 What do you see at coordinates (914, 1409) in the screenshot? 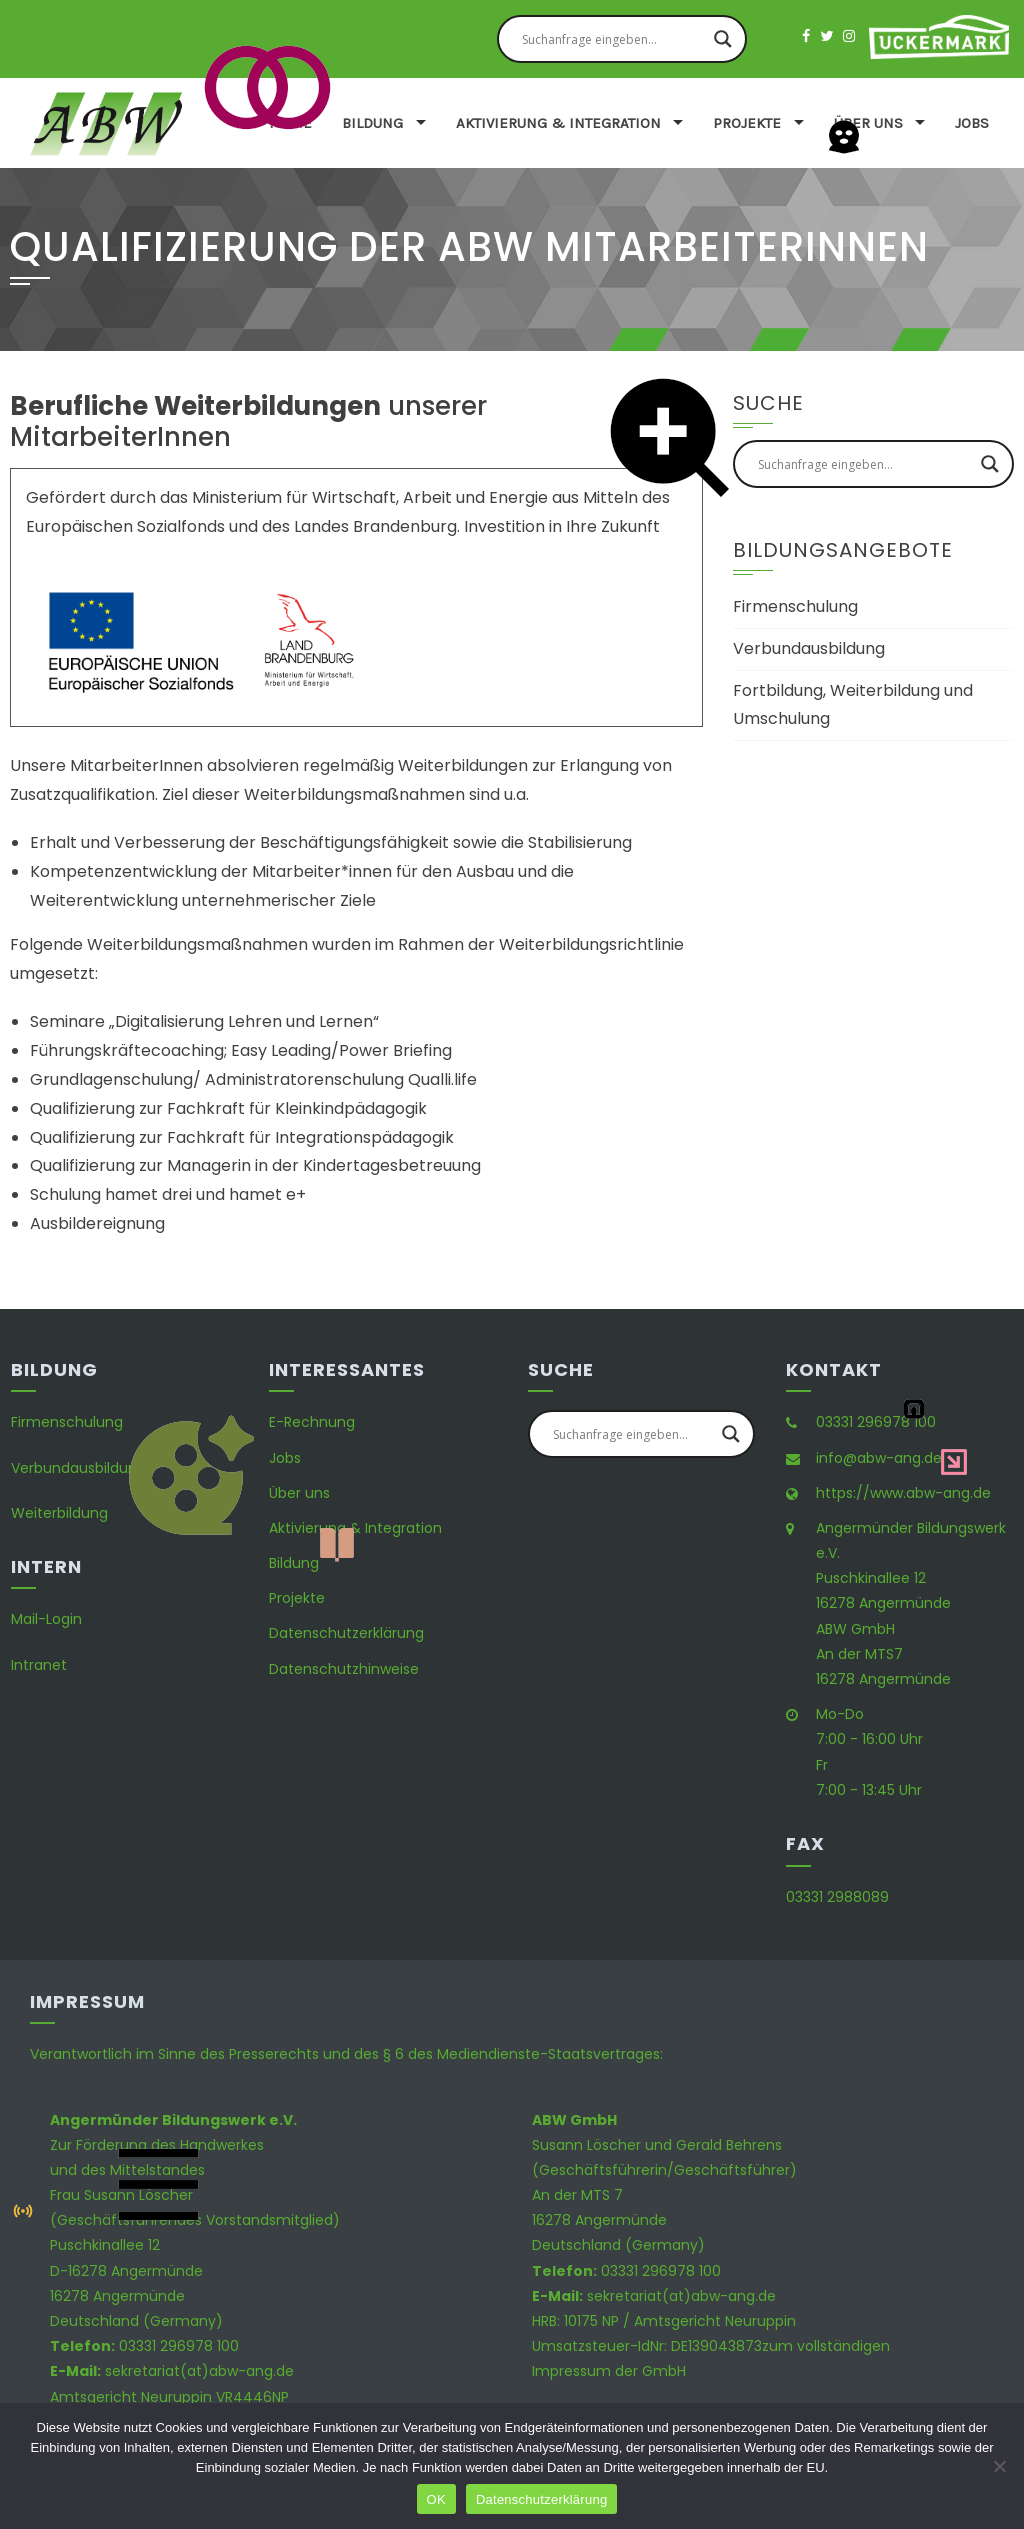
I see `open the Farcaster app` at bounding box center [914, 1409].